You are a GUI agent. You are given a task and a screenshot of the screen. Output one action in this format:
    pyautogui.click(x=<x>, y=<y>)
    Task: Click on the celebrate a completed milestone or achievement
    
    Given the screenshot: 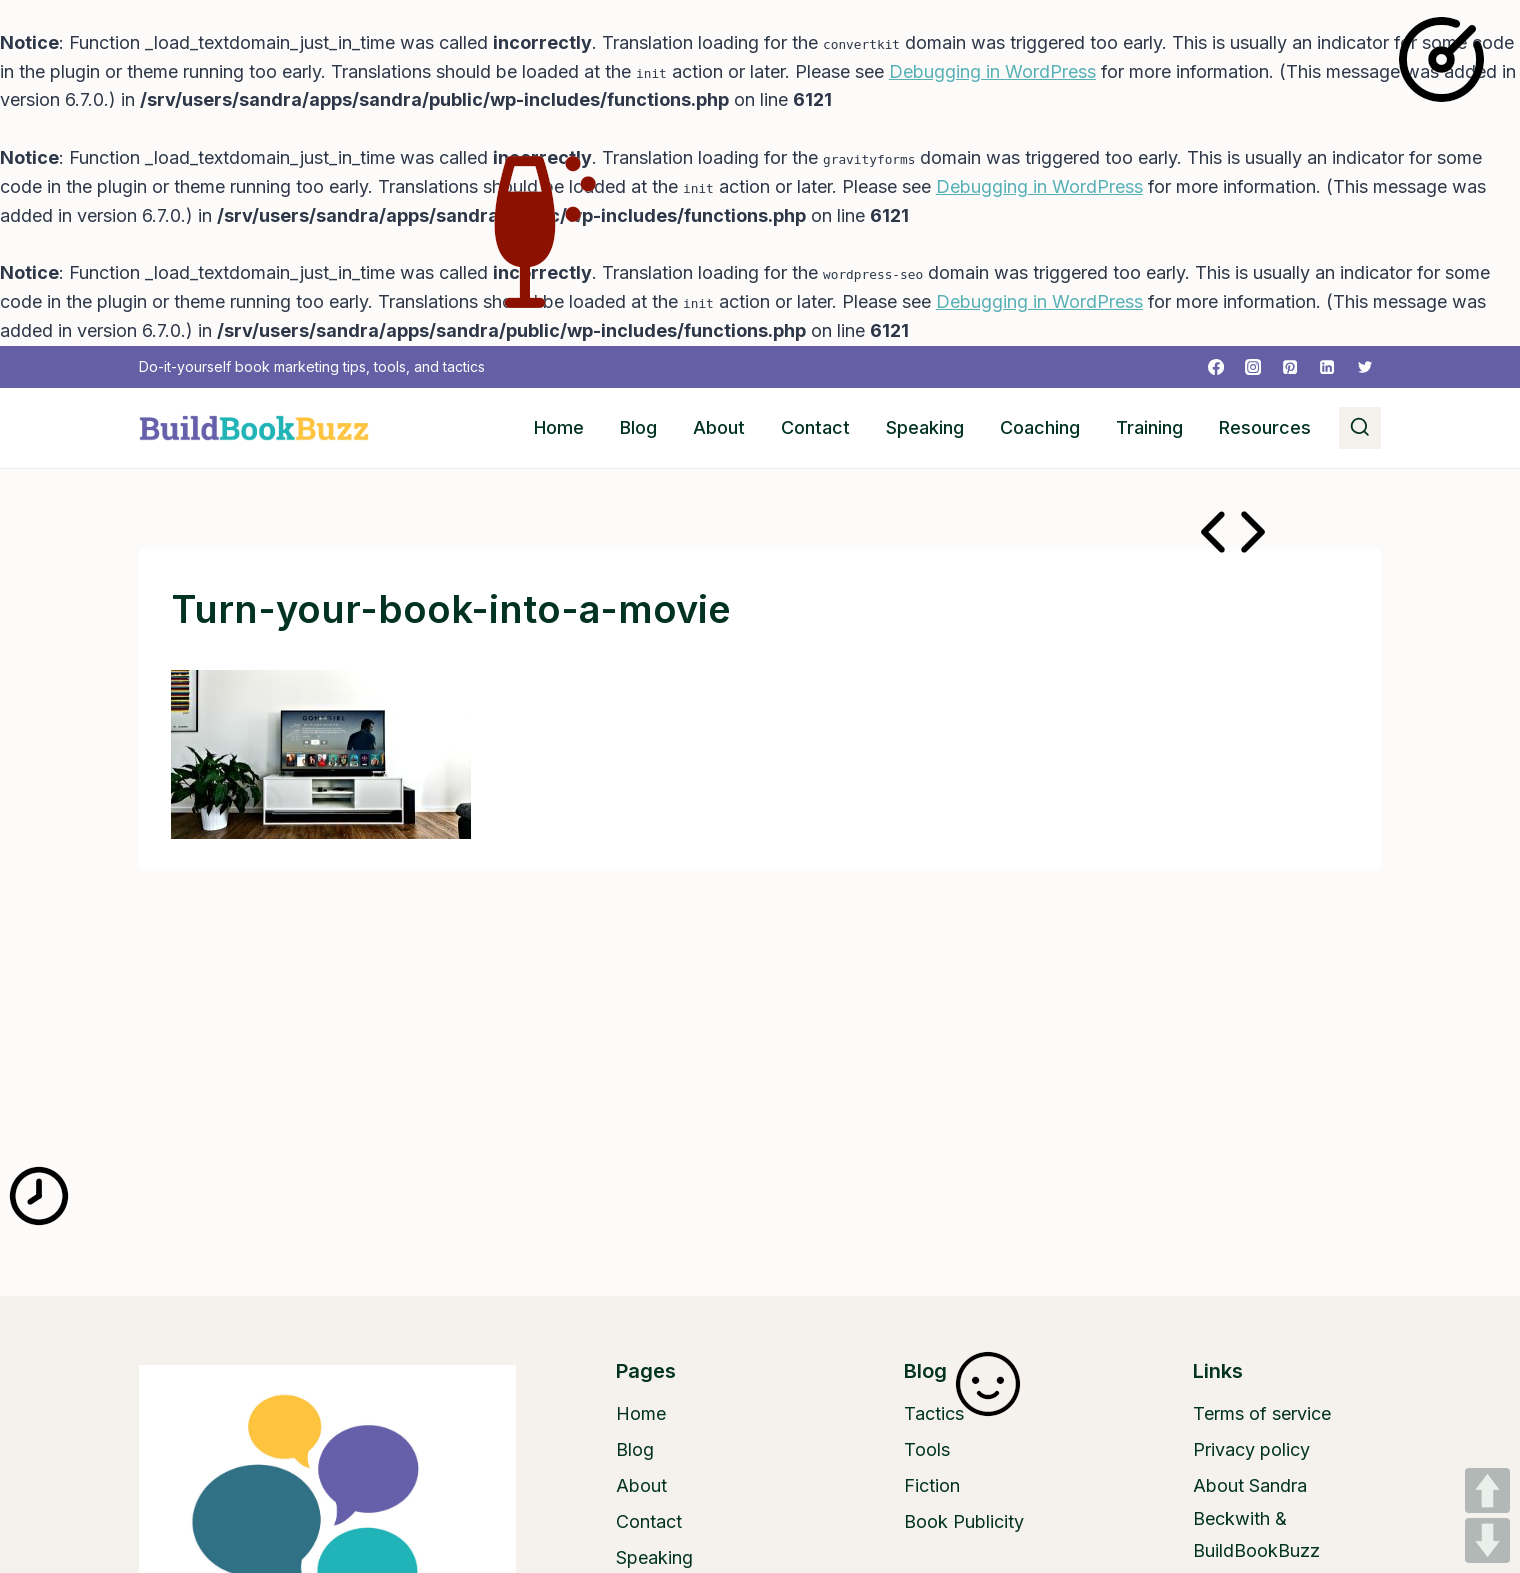 What is the action you would take?
    pyautogui.click(x=530, y=232)
    